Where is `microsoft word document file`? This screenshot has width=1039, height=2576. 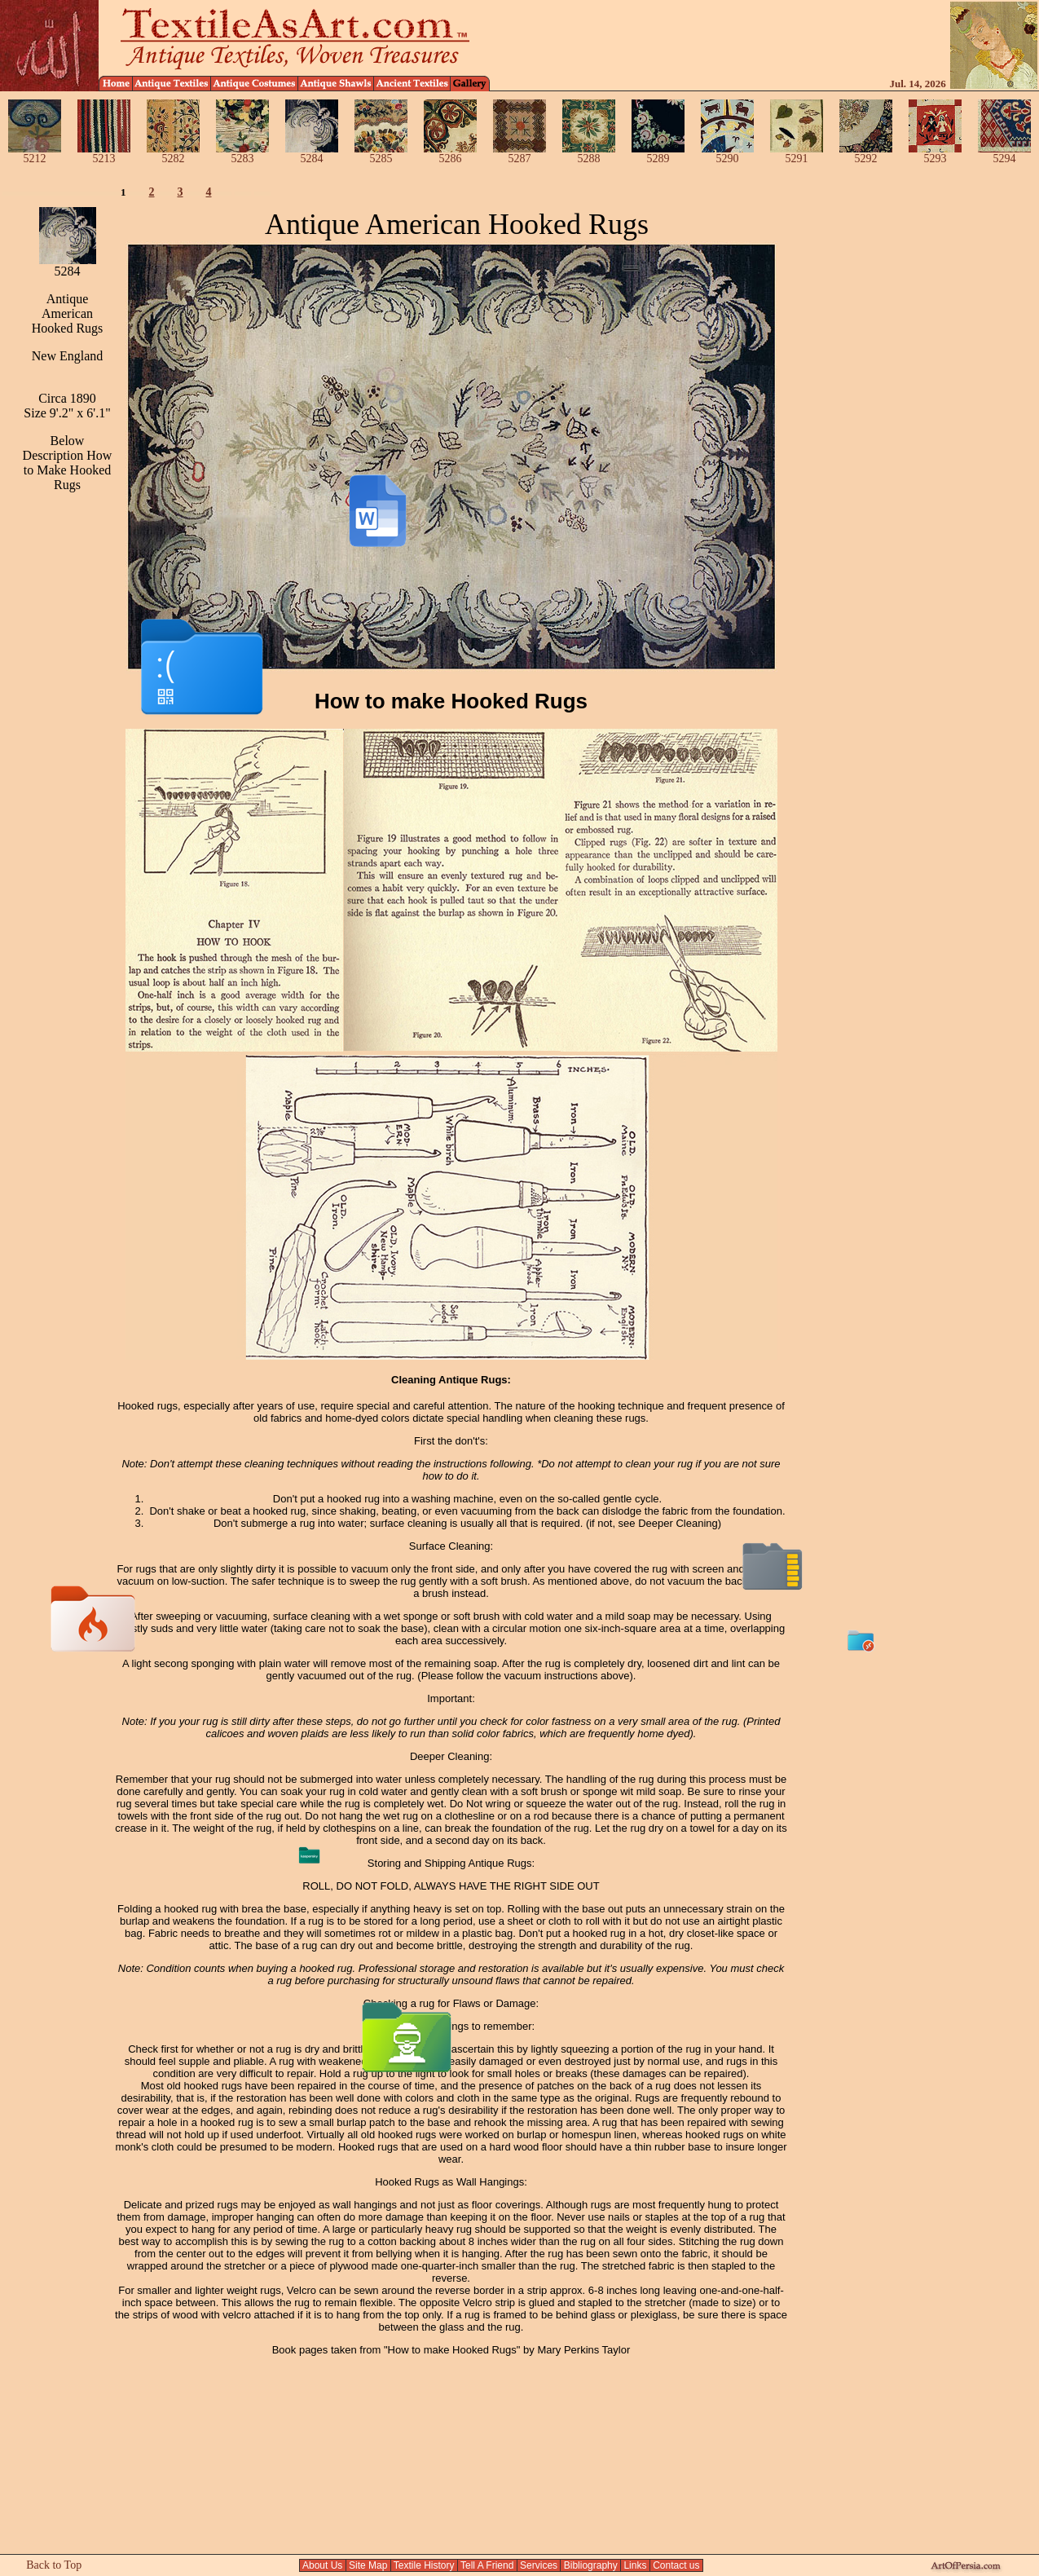
microsoft word document file is located at coordinates (377, 510).